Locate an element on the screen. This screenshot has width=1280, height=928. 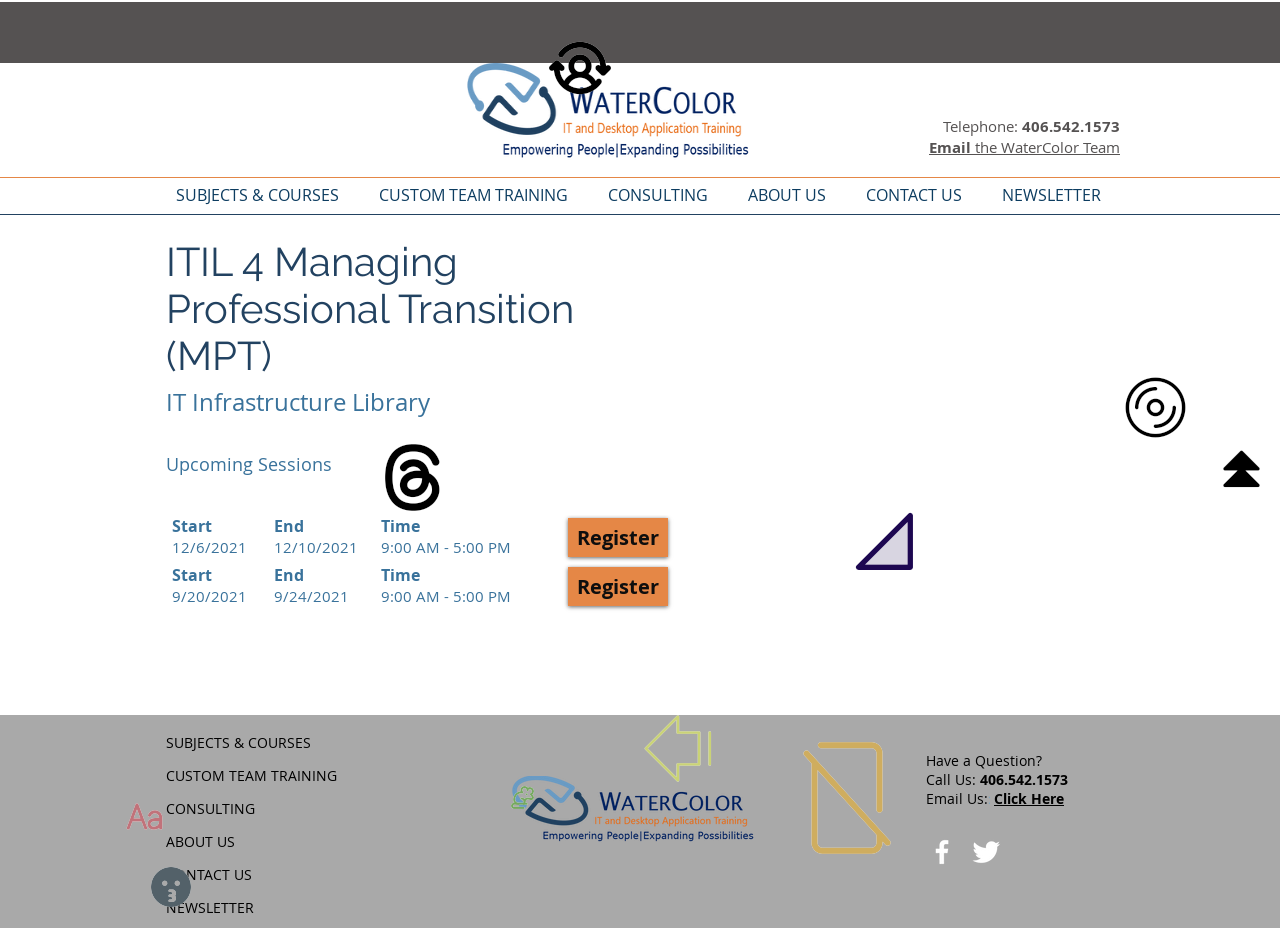
open the Threads app is located at coordinates (413, 477).